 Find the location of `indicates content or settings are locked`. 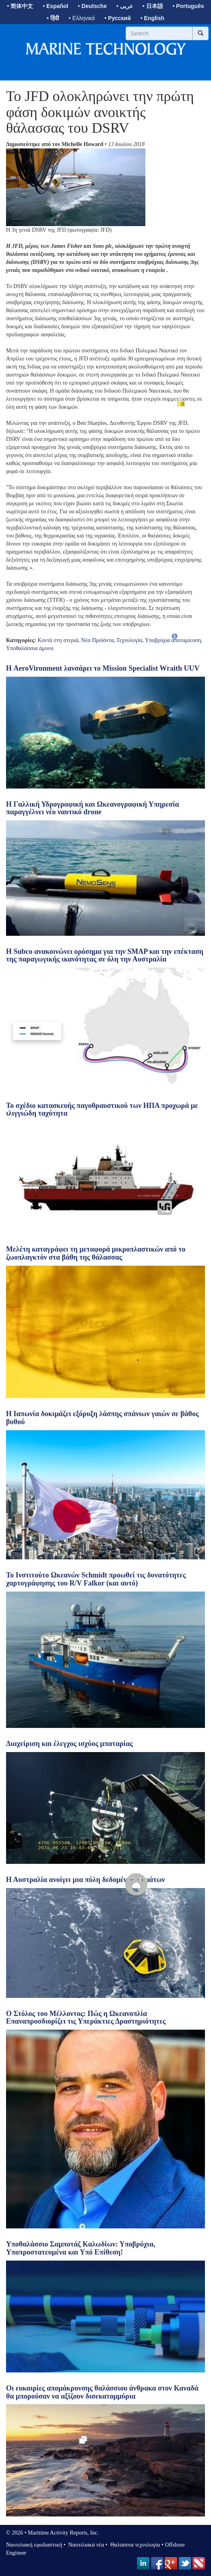

indicates content or settings are locked is located at coordinates (181, 402).